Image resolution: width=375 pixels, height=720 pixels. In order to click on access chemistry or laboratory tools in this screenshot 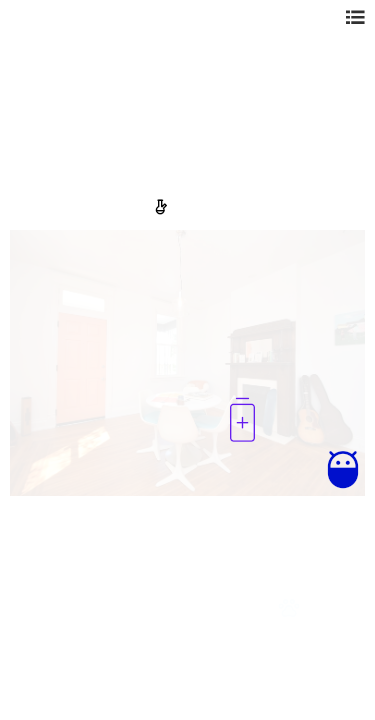, I will do `click(161, 207)`.